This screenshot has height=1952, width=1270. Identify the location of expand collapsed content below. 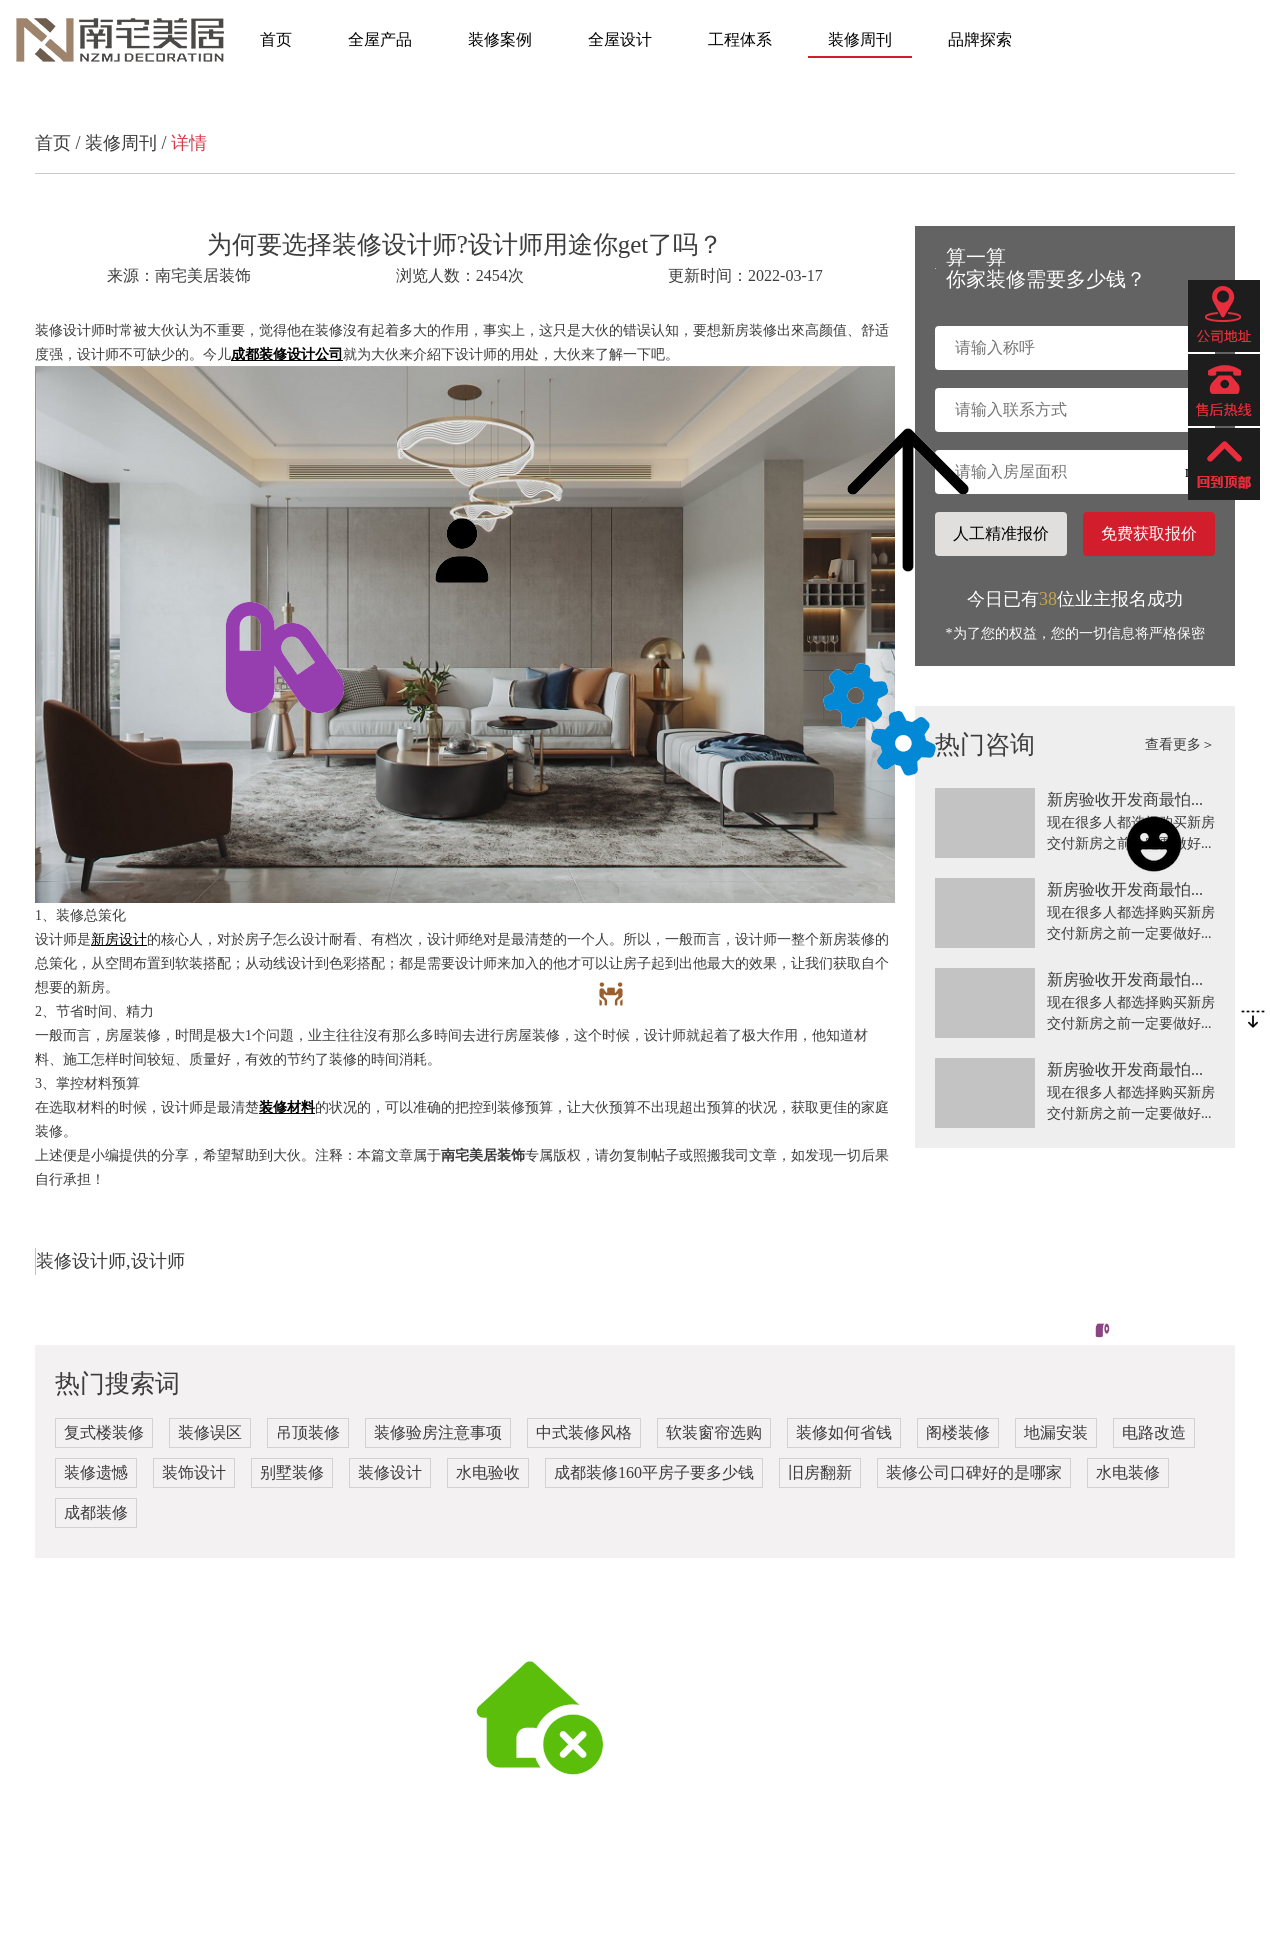
(1253, 1019).